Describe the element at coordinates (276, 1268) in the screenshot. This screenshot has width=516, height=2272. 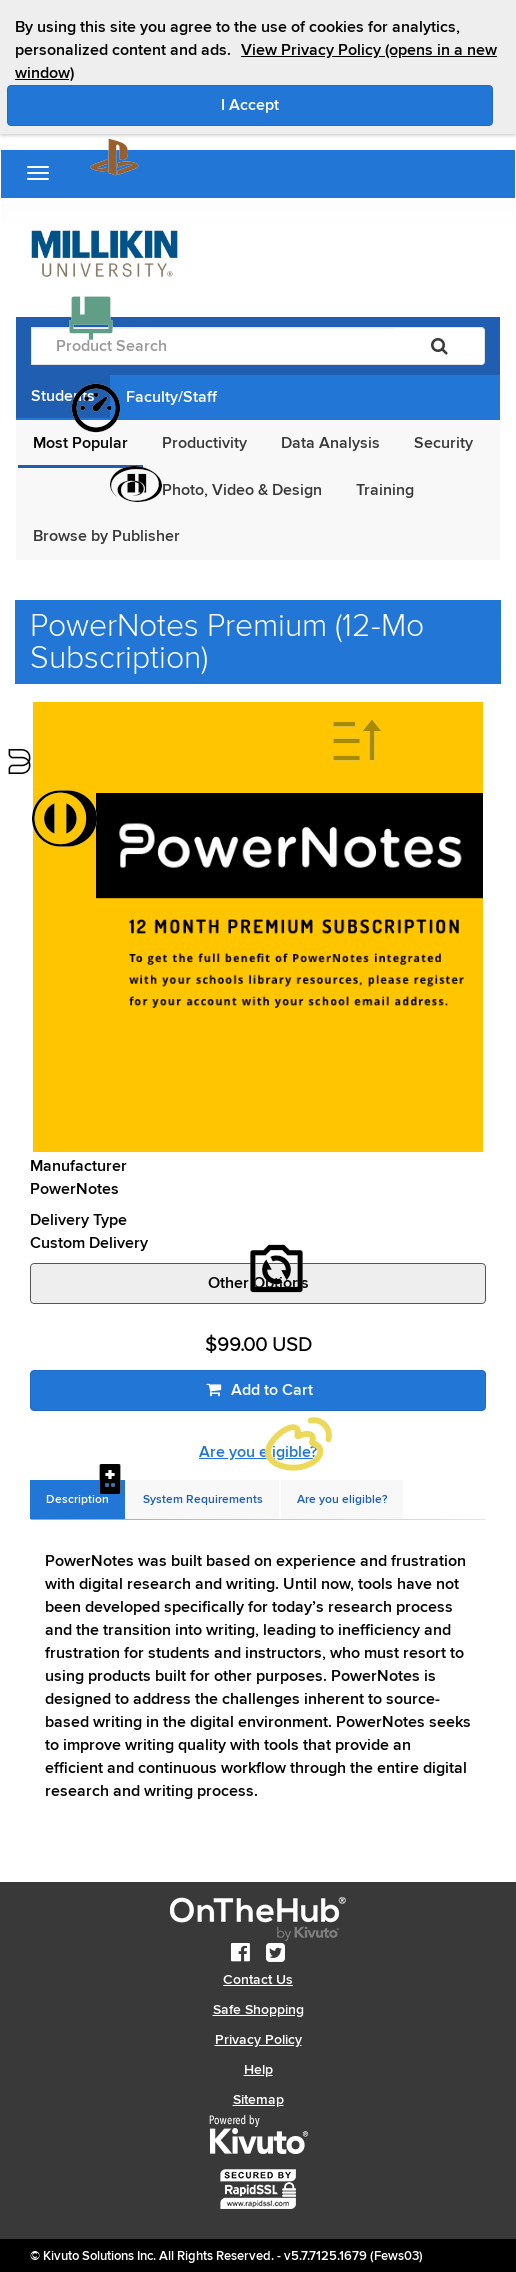
I see `switch between front and rear camera` at that location.